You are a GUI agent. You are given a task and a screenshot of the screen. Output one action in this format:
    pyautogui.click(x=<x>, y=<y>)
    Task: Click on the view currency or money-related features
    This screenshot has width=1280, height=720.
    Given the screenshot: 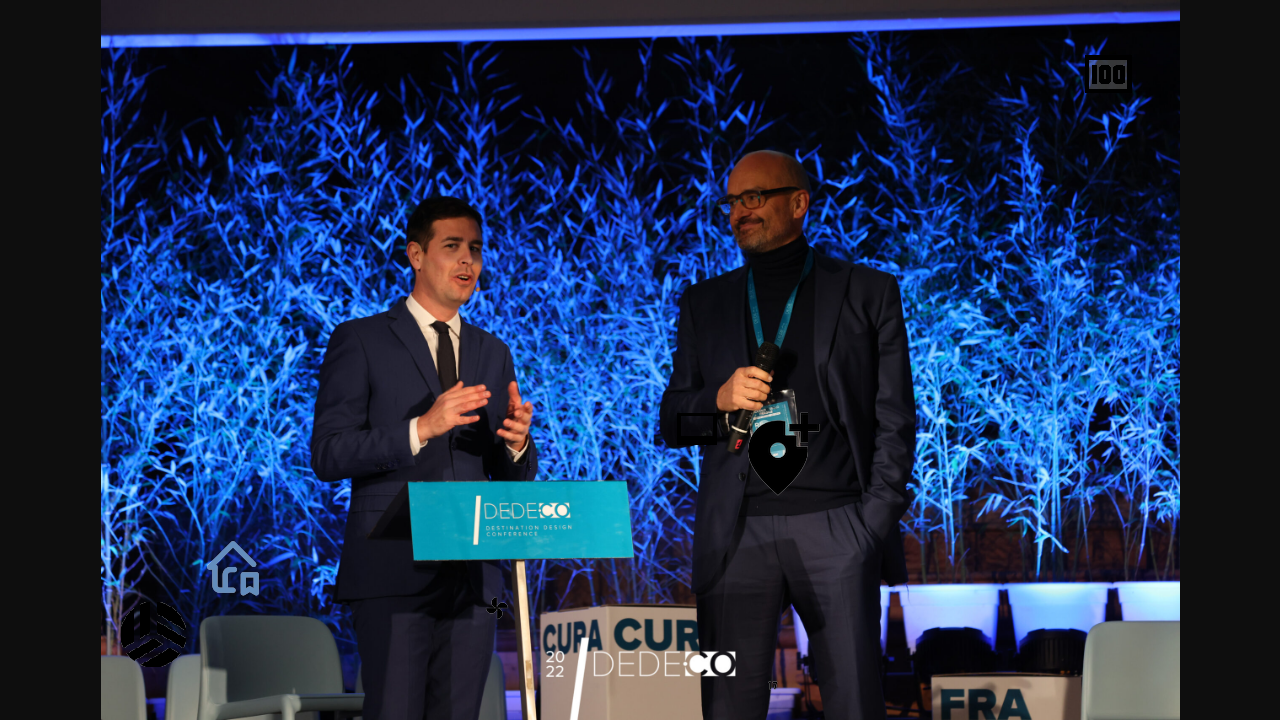 What is the action you would take?
    pyautogui.click(x=1108, y=74)
    